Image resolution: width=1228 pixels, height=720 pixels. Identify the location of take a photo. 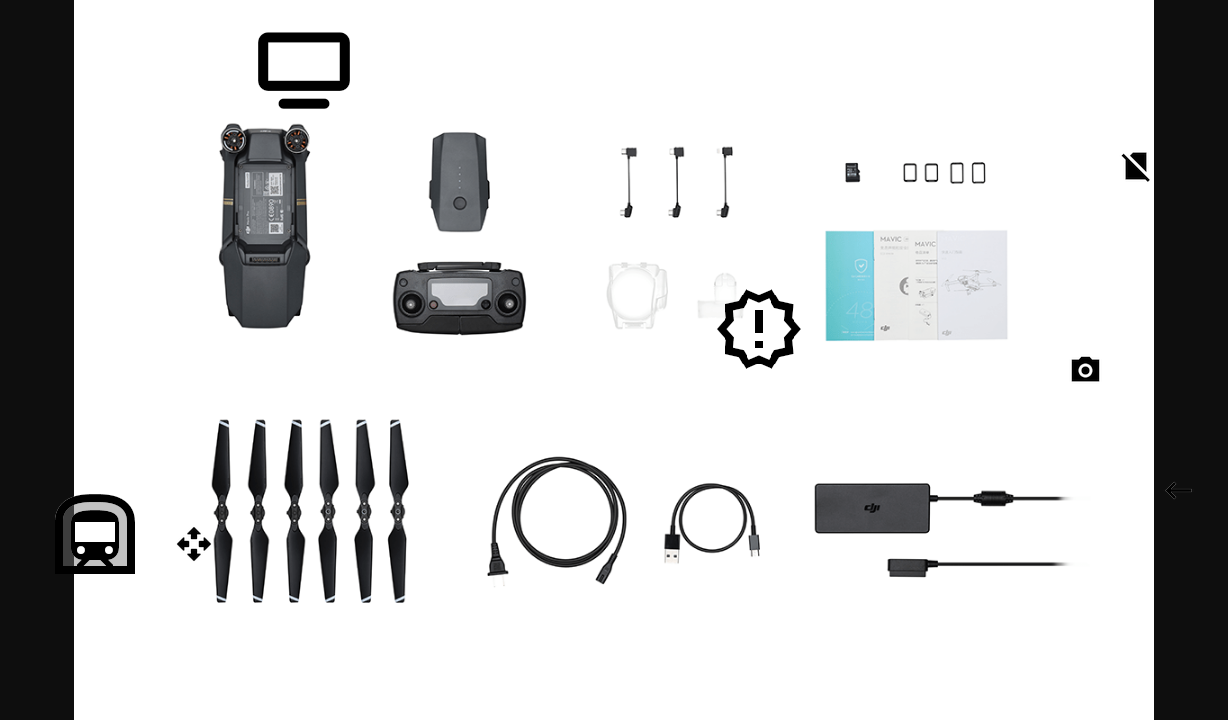
(1085, 370).